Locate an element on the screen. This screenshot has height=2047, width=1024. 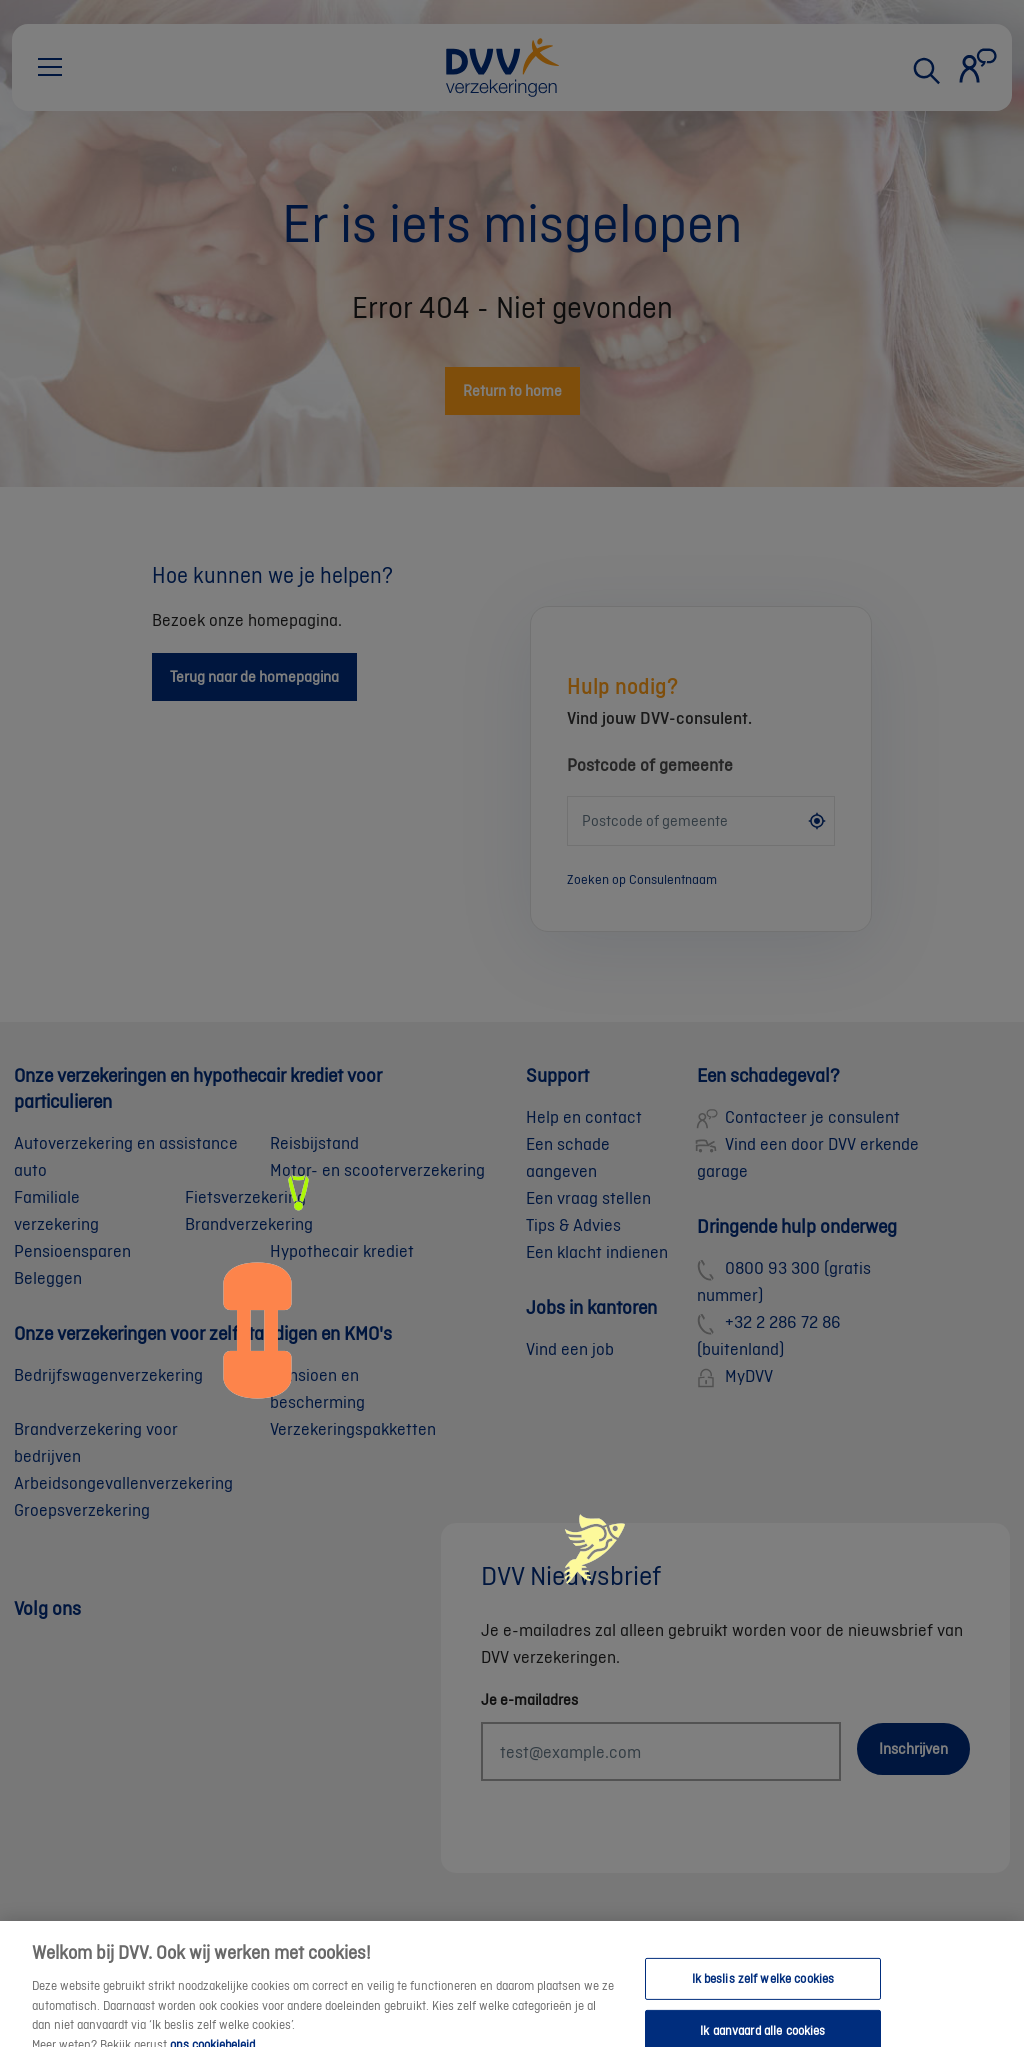
flying trout creature in a fantasy game is located at coordinates (595, 1549).